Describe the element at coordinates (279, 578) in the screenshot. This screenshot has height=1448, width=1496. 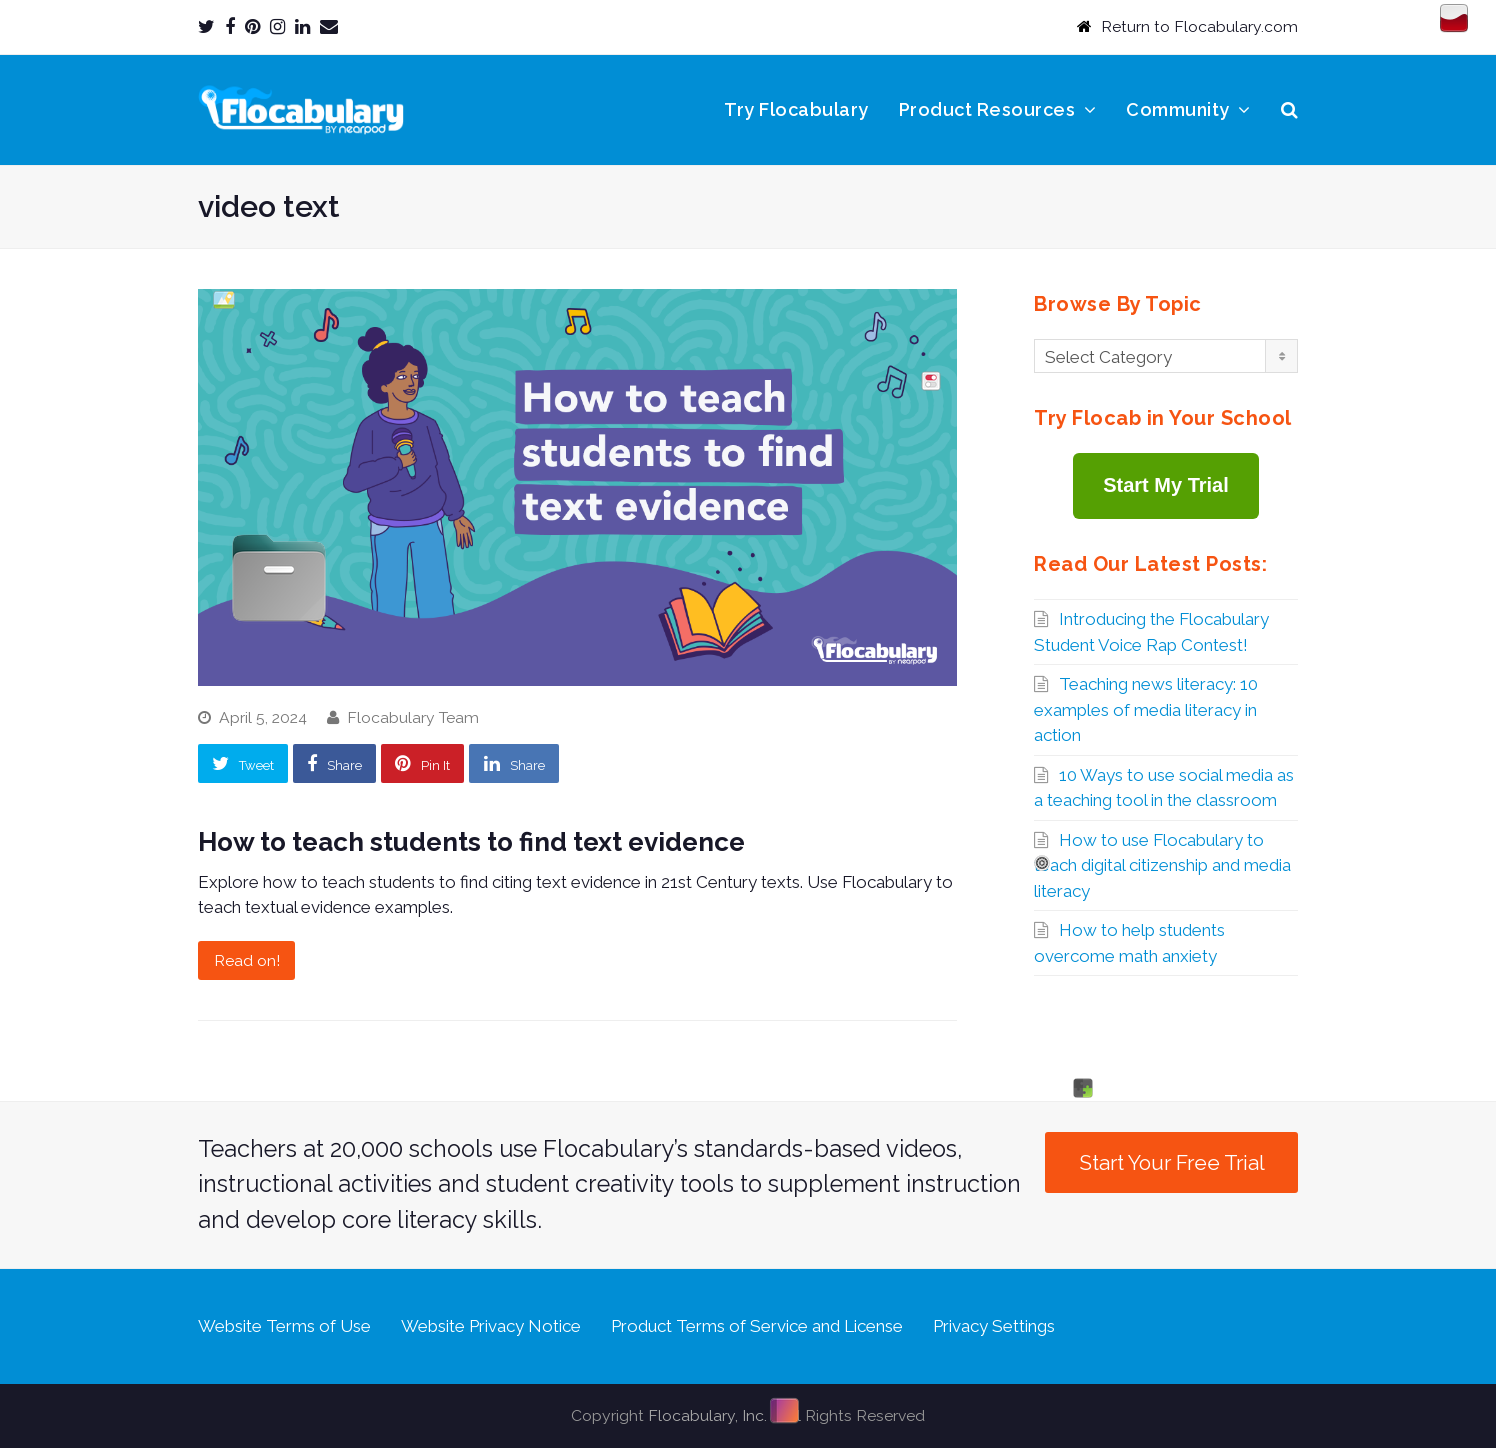
I see `open the file manager application` at that location.